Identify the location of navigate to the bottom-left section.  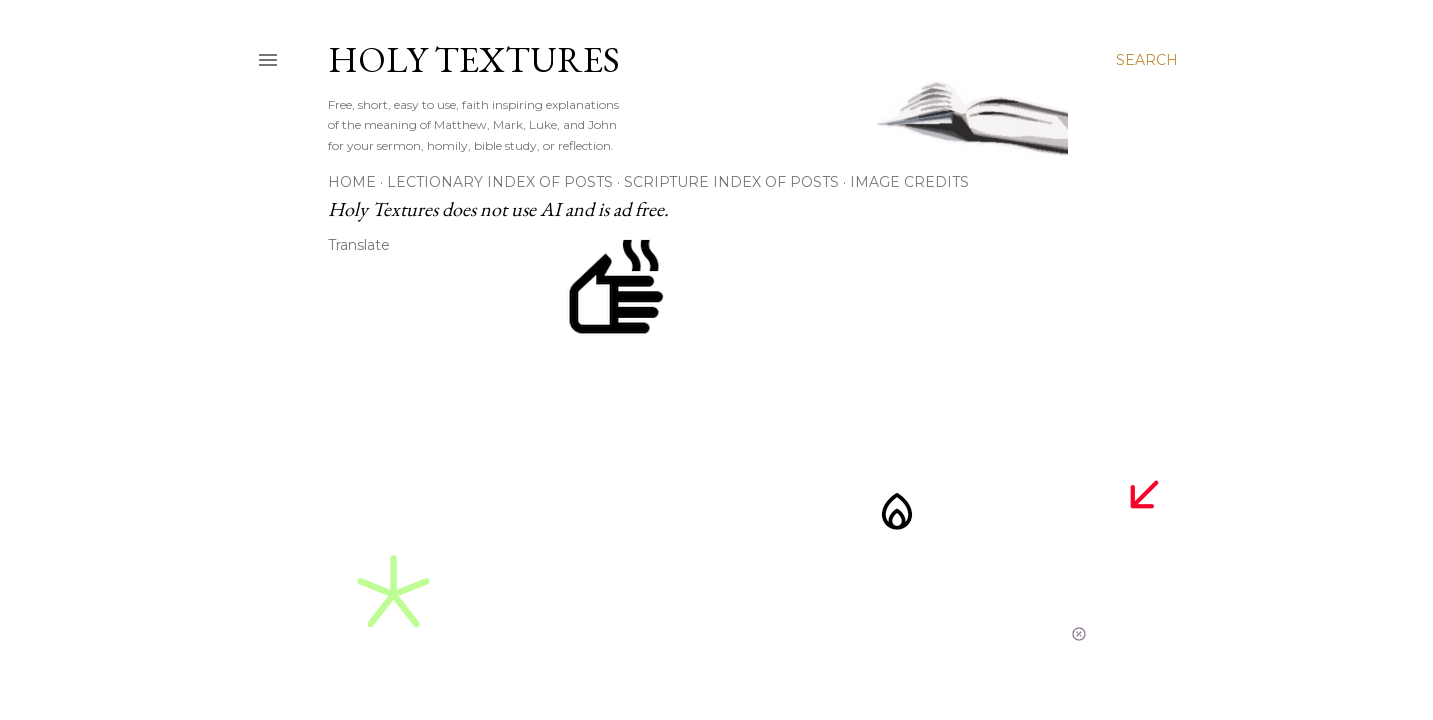
(1144, 494).